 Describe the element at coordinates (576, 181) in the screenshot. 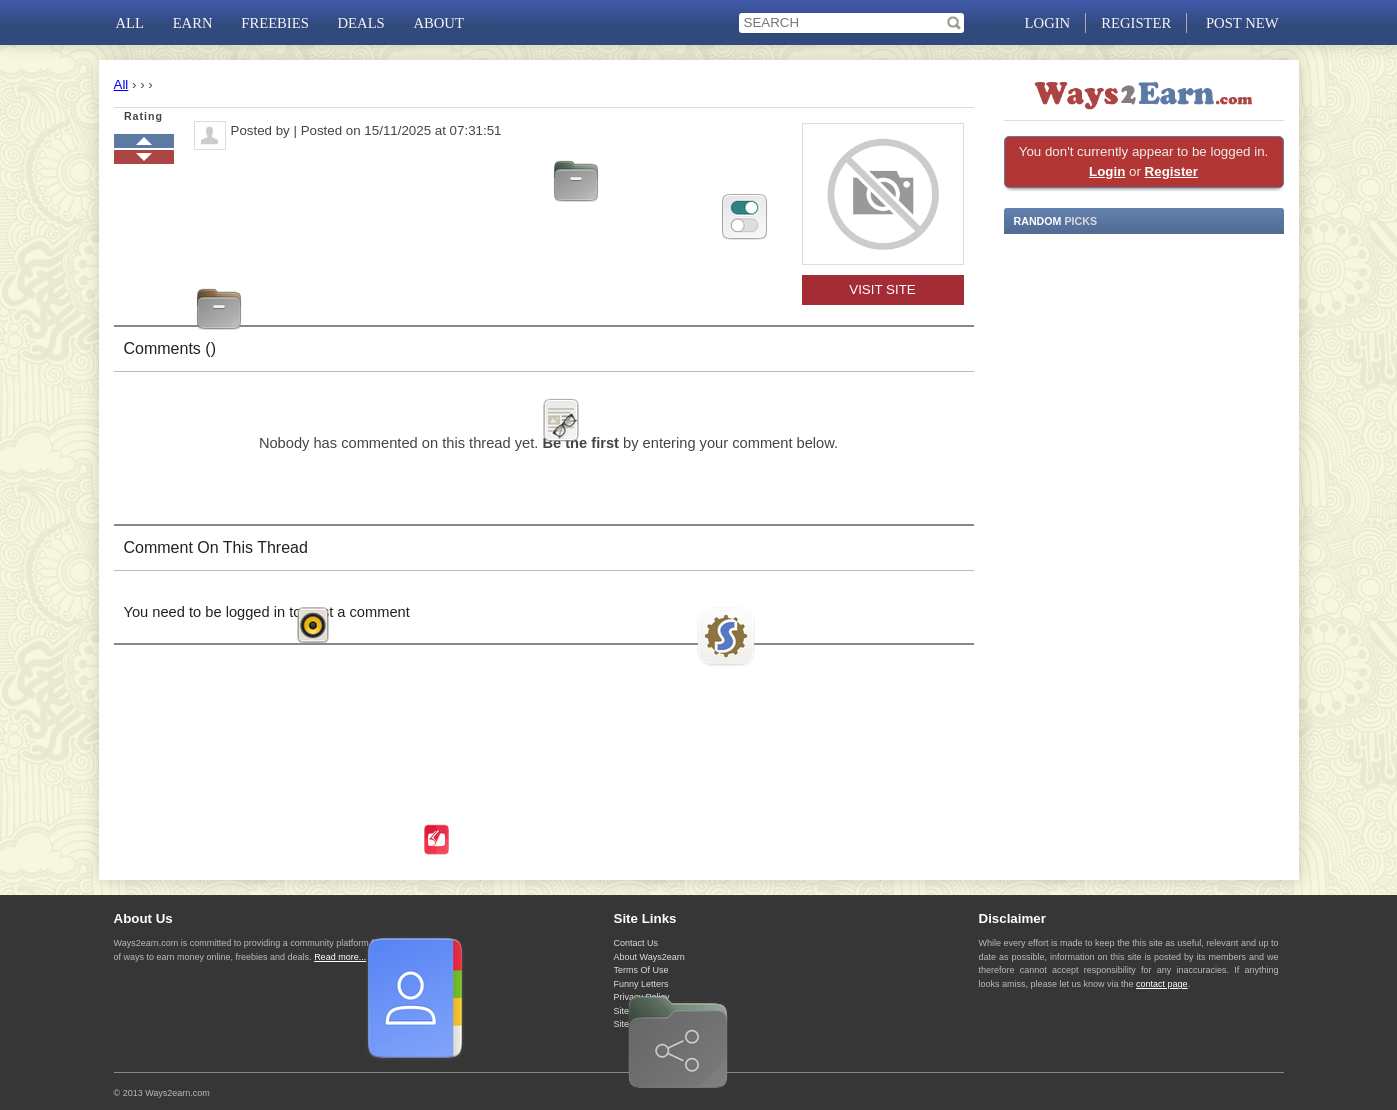

I see `open the file manager` at that location.